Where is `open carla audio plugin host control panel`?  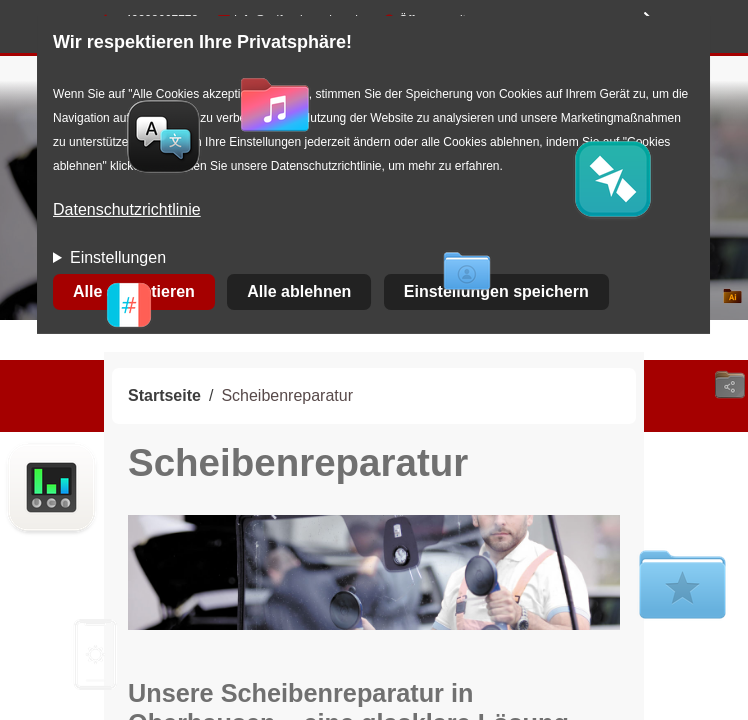 open carla audio plugin host control panel is located at coordinates (51, 487).